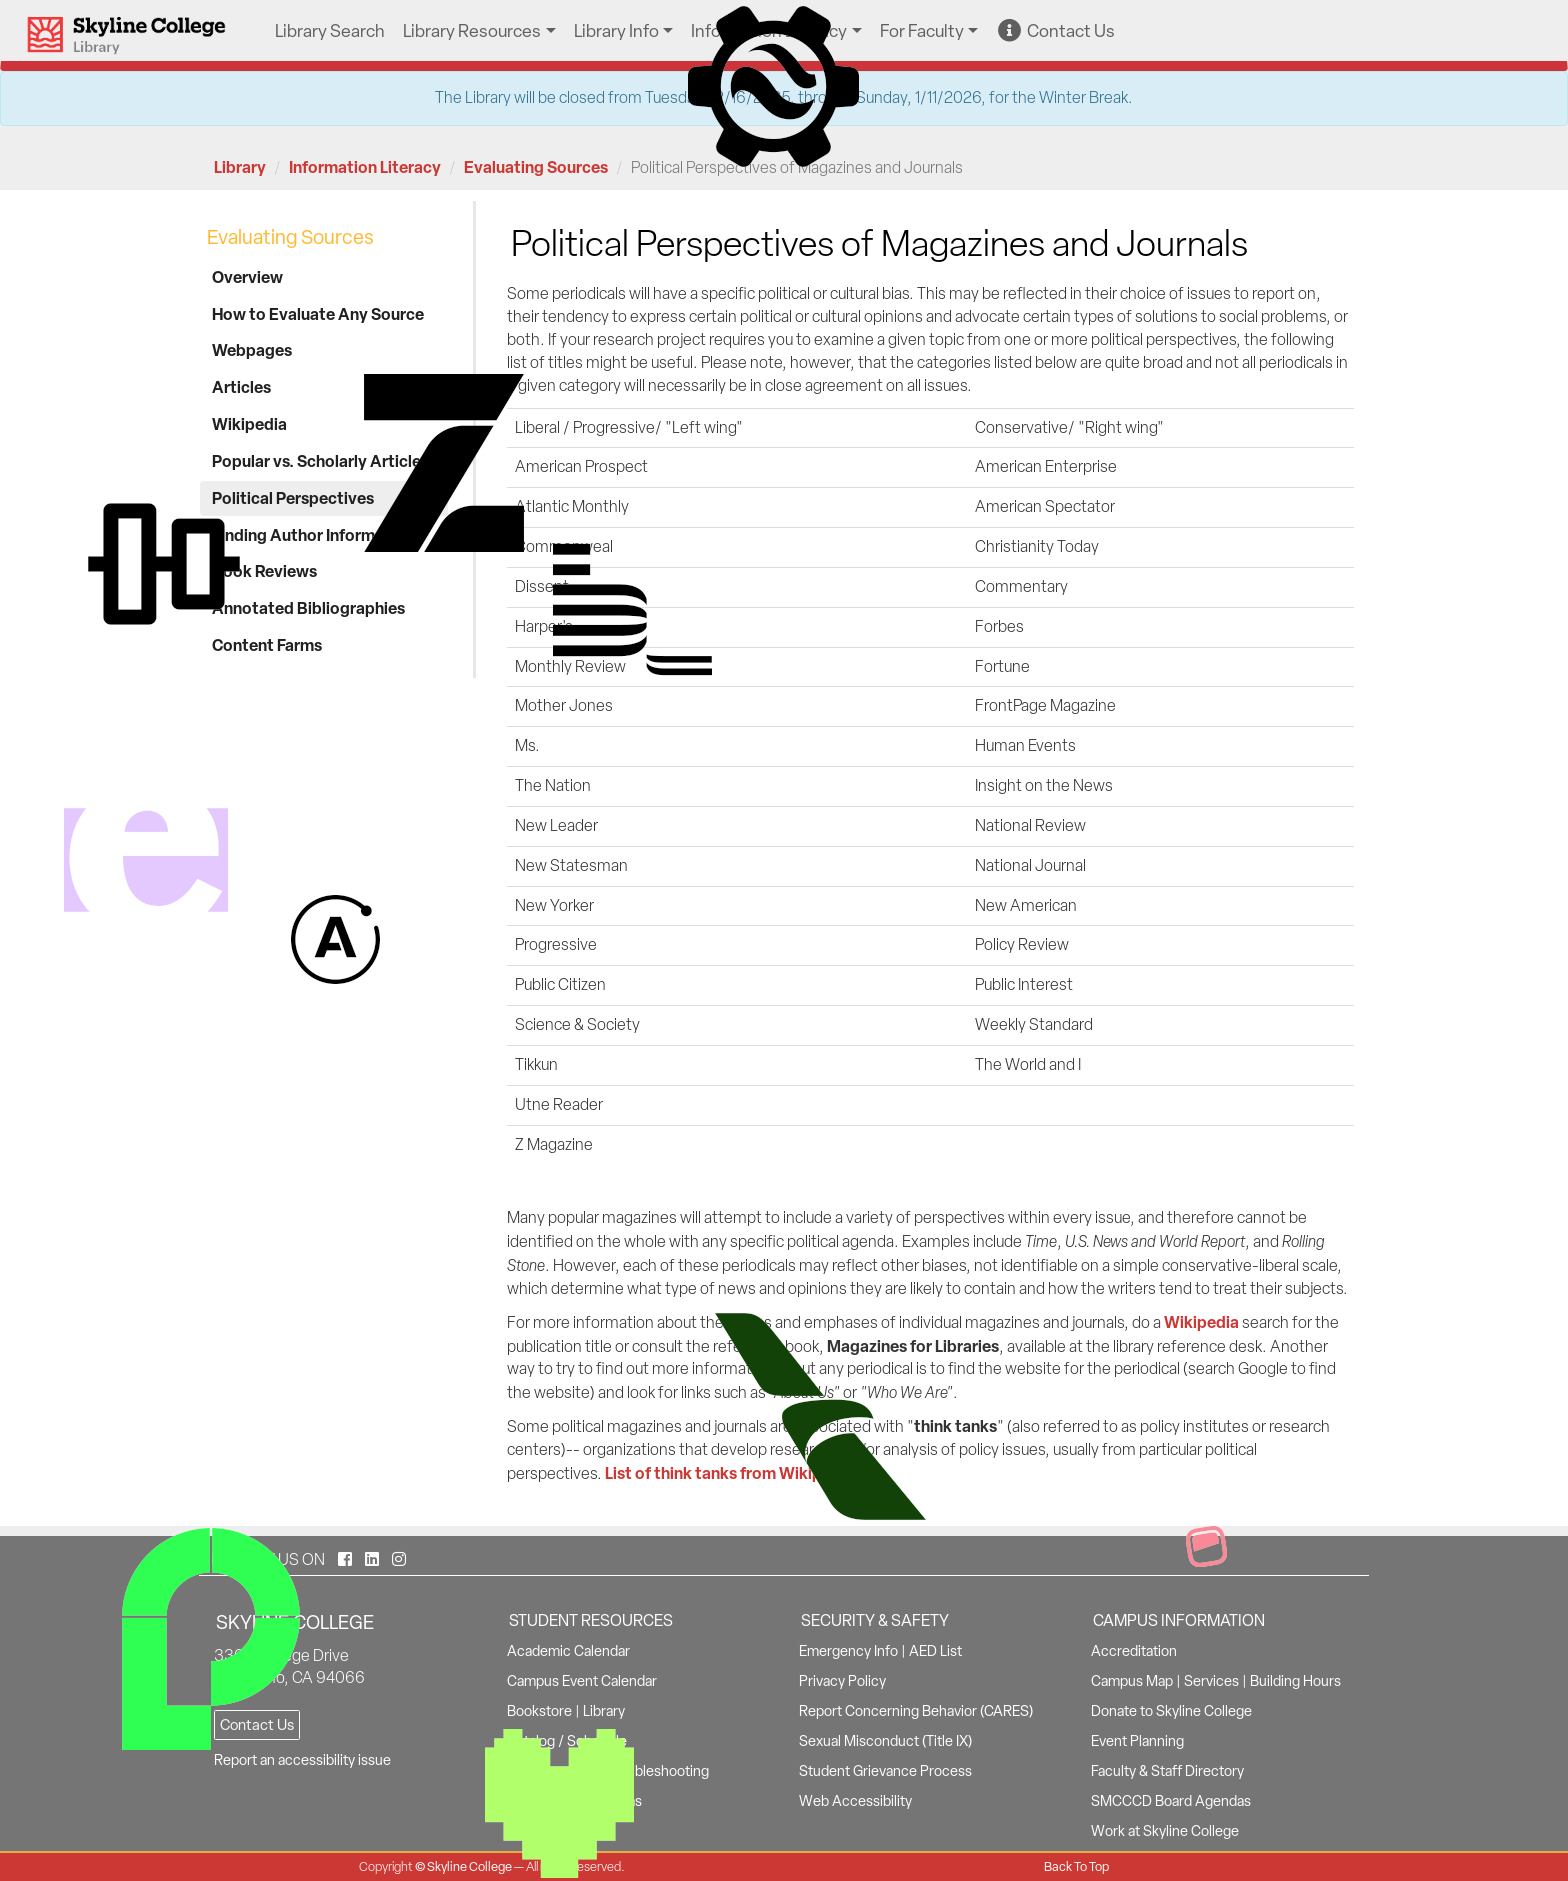 This screenshot has width=1568, height=1881. What do you see at coordinates (1206, 1546) in the screenshot?
I see `headless ui component library logo` at bounding box center [1206, 1546].